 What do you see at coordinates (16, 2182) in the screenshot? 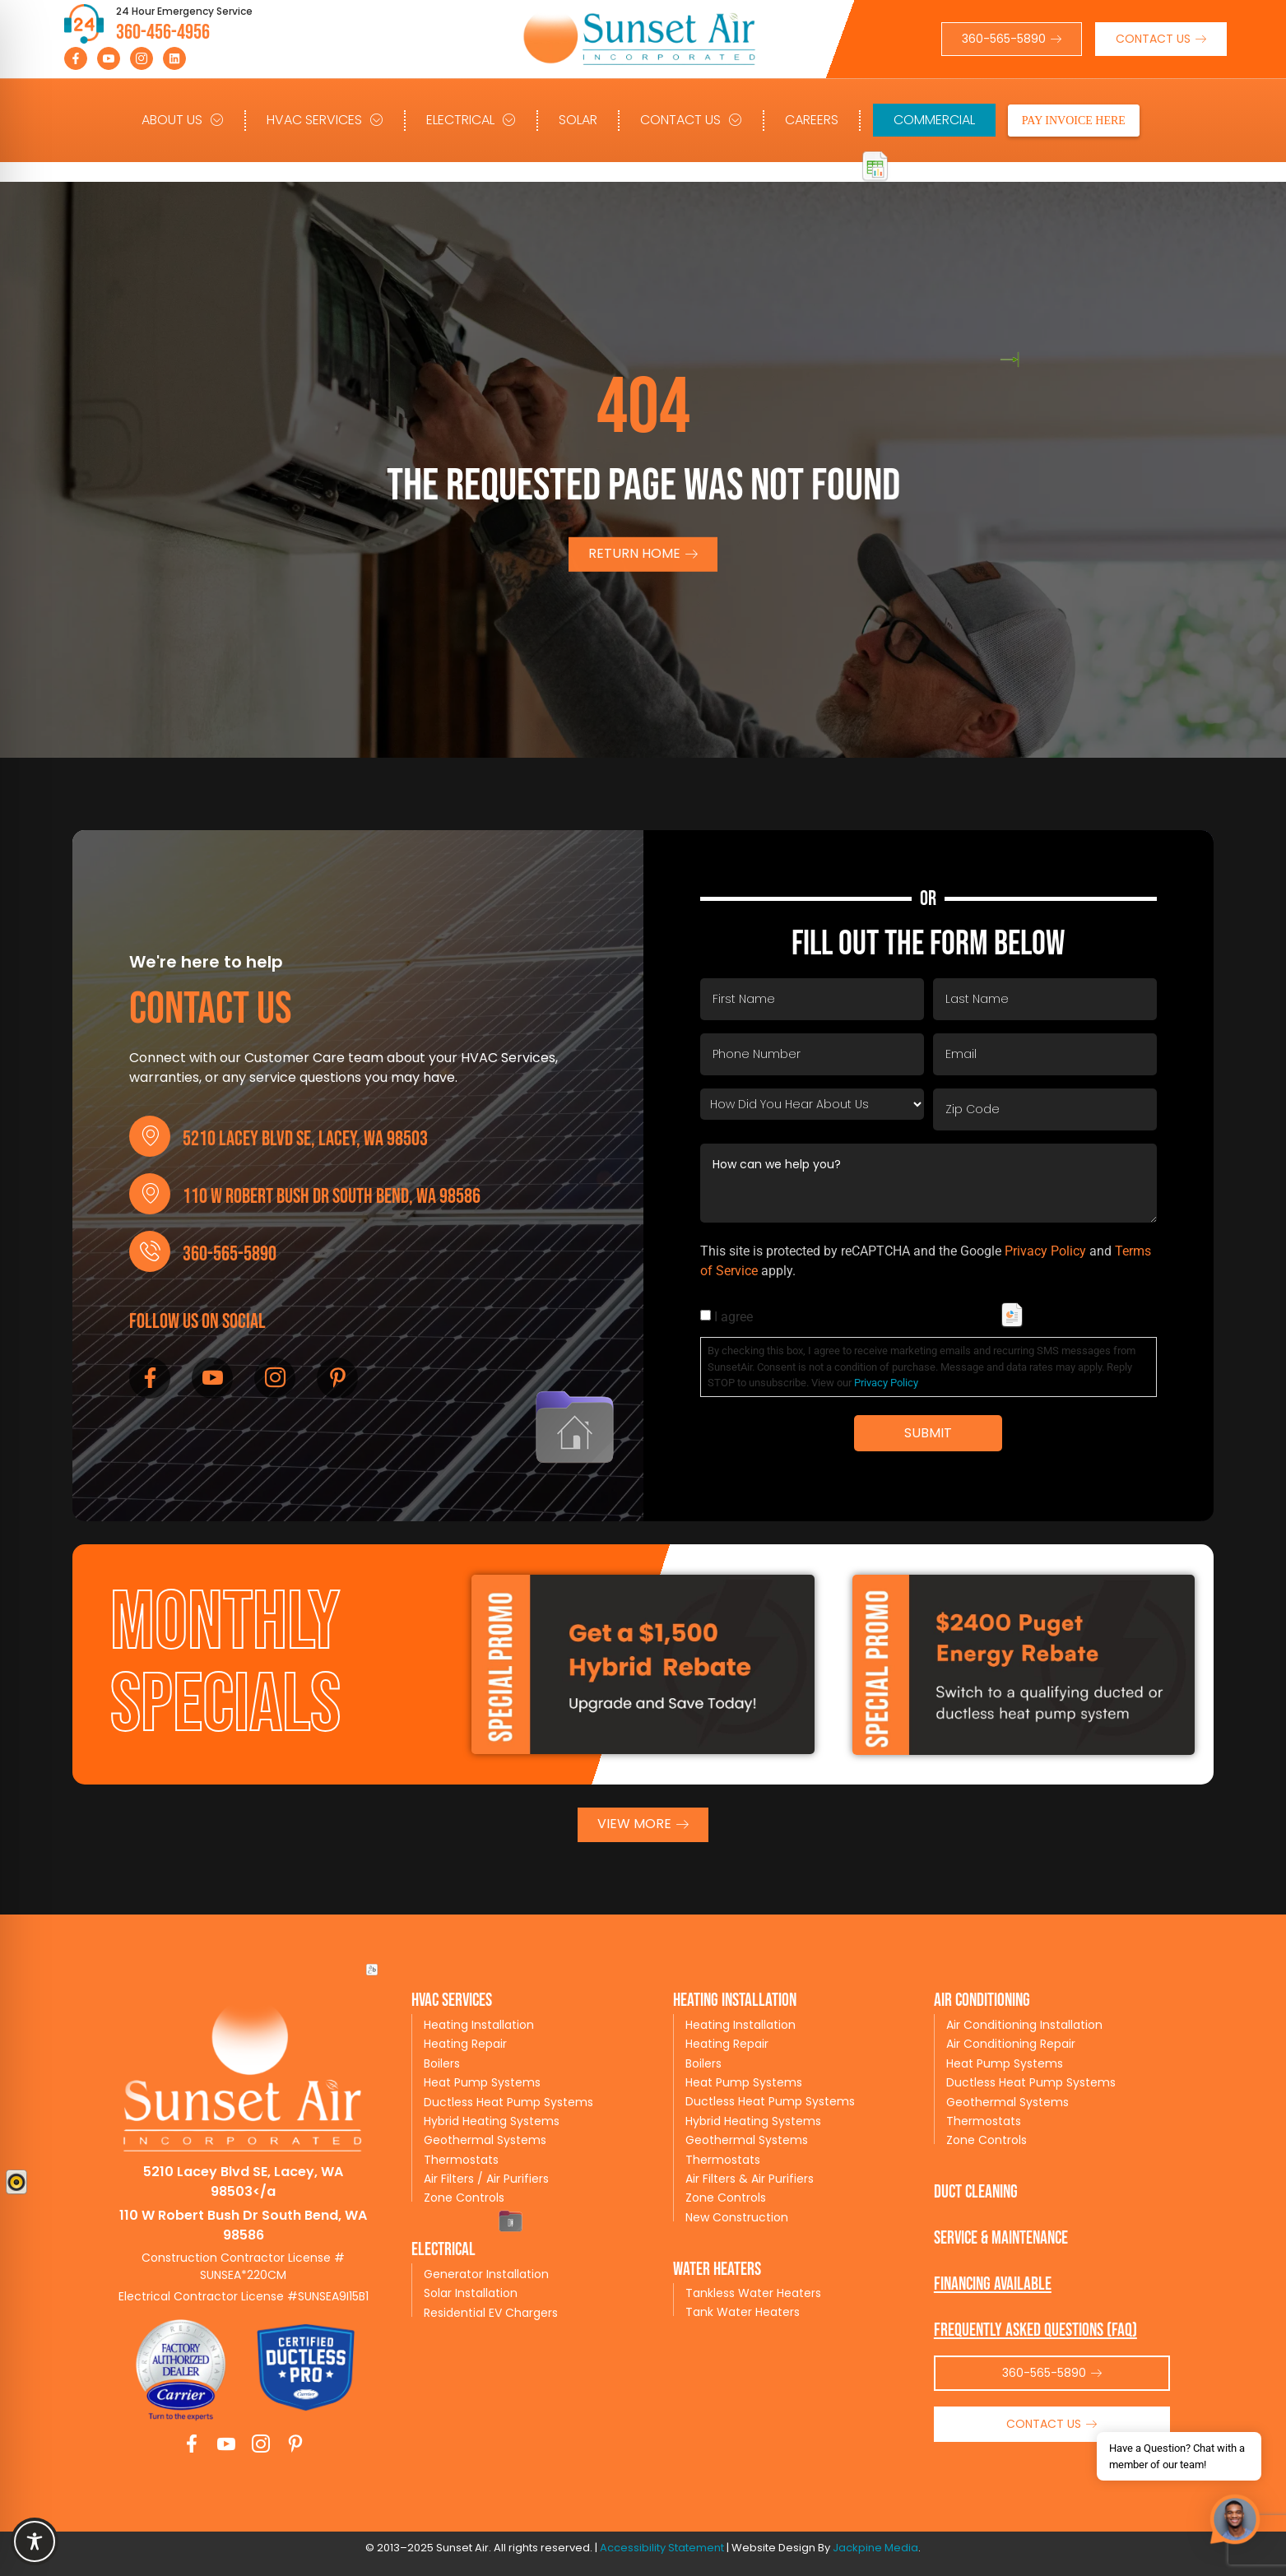
I see `access sound and audio settings` at bounding box center [16, 2182].